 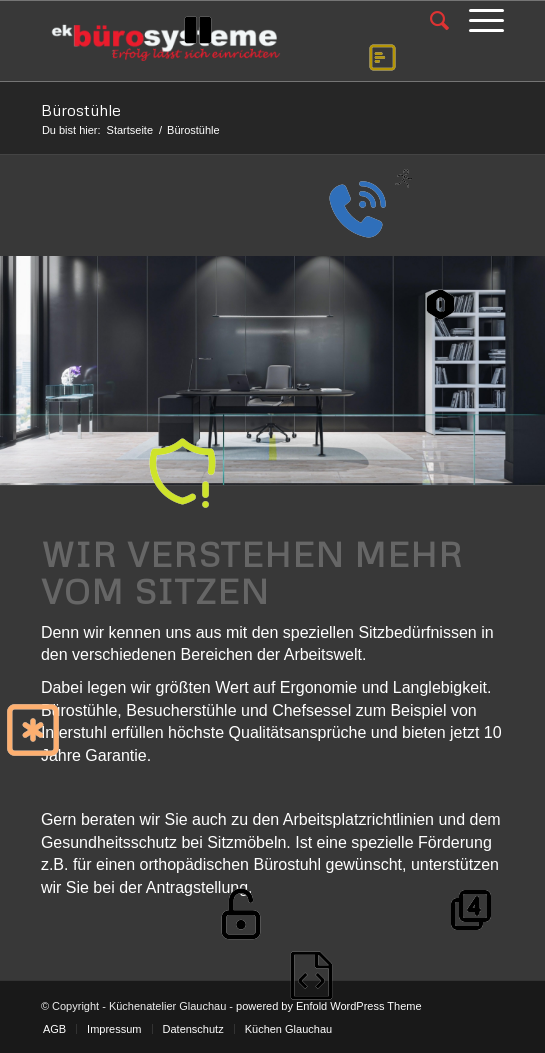 What do you see at coordinates (404, 178) in the screenshot?
I see `start a running or fitness activity` at bounding box center [404, 178].